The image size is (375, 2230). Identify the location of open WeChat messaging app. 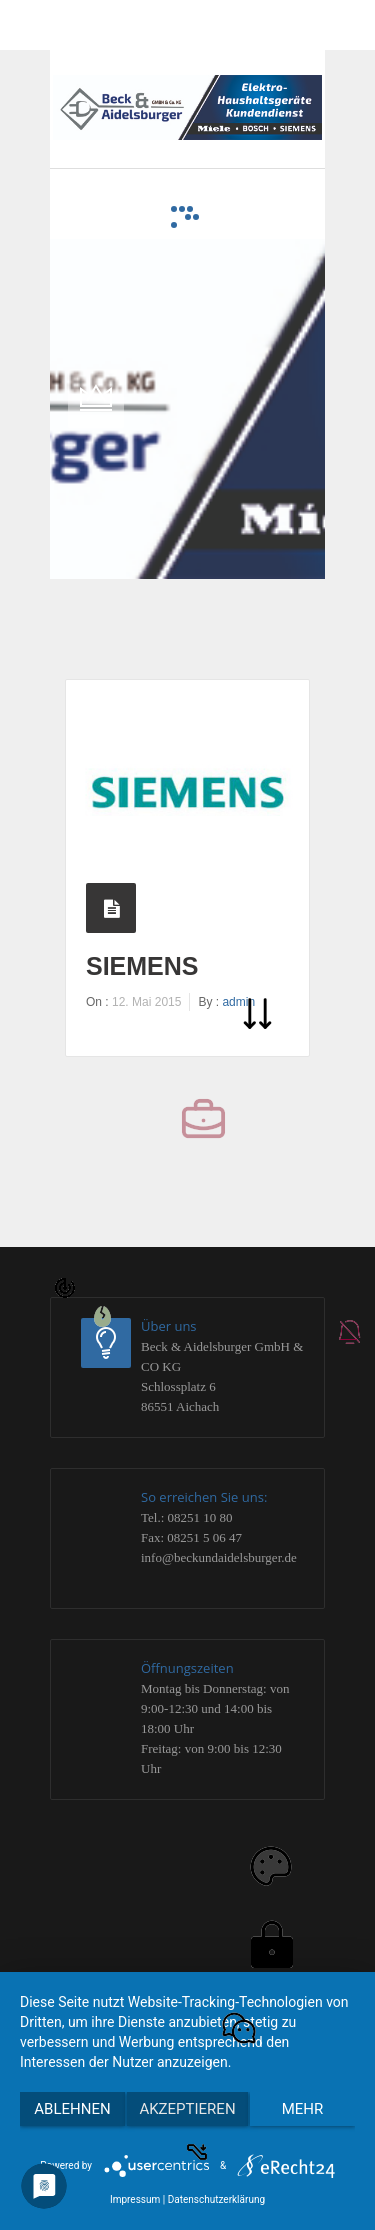
(239, 2028).